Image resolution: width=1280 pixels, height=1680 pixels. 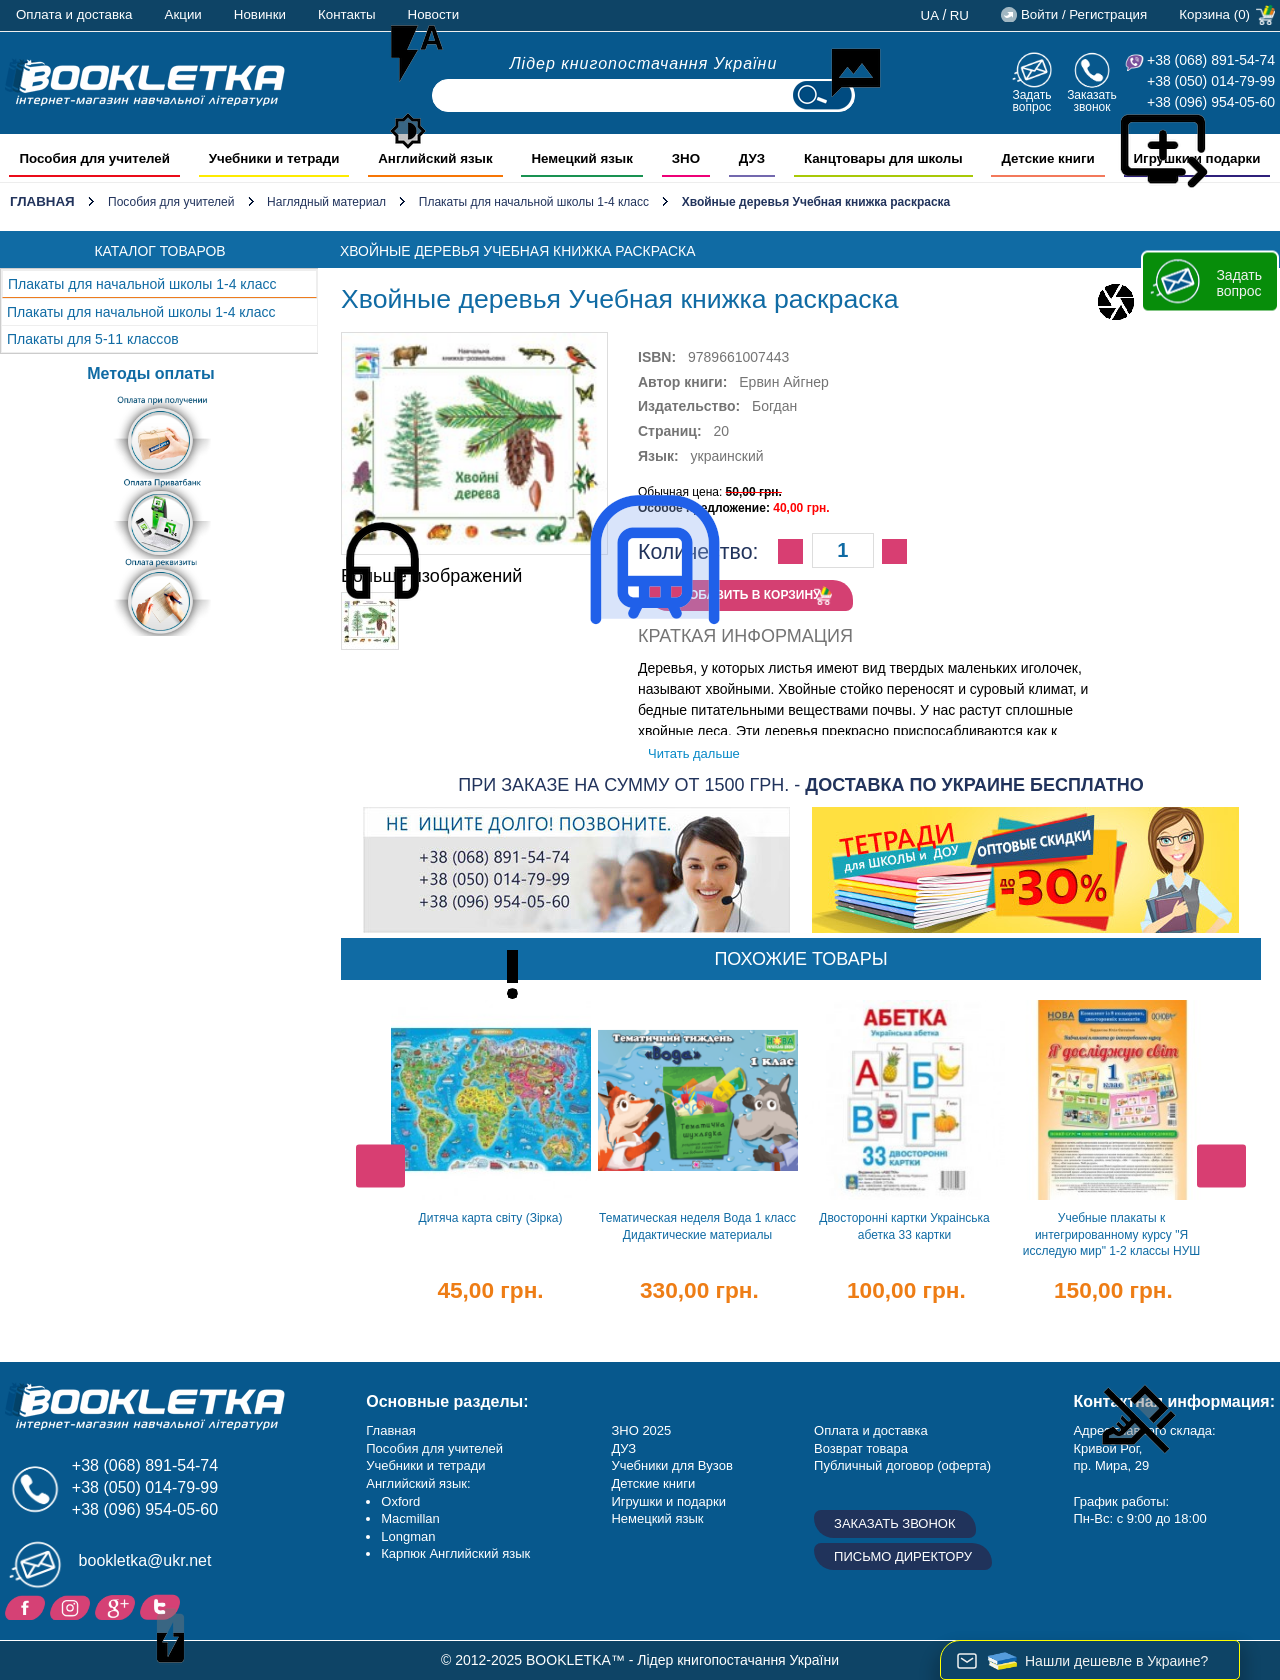 I want to click on indicates a restricted area where stepping is prohibited, so click(x=1139, y=1418).